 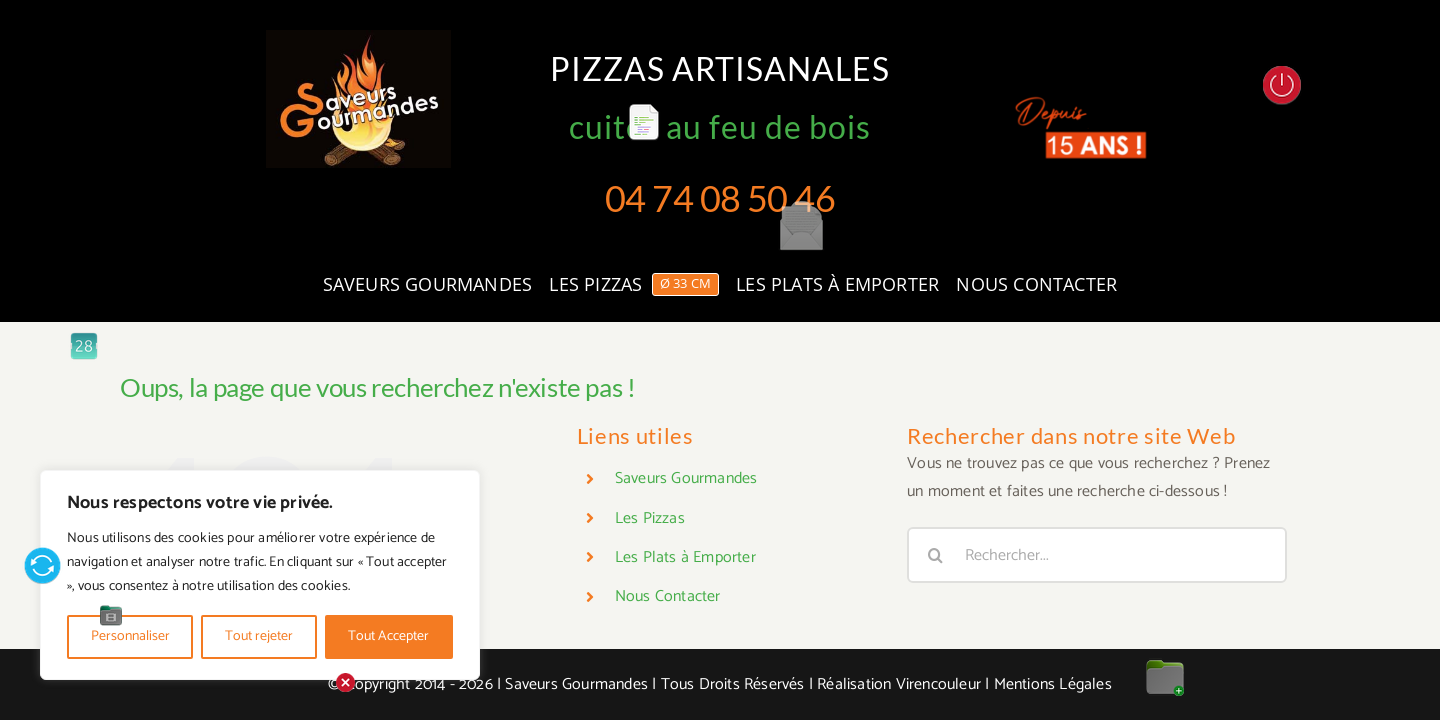 I want to click on indicates an email has been read, so click(x=801, y=226).